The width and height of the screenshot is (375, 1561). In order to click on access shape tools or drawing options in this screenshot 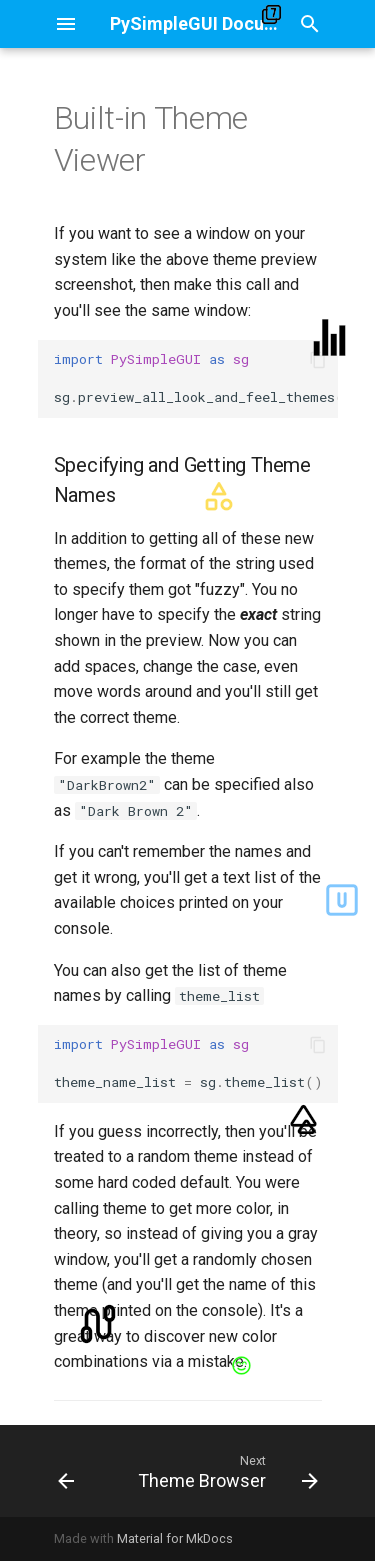, I will do `click(219, 497)`.